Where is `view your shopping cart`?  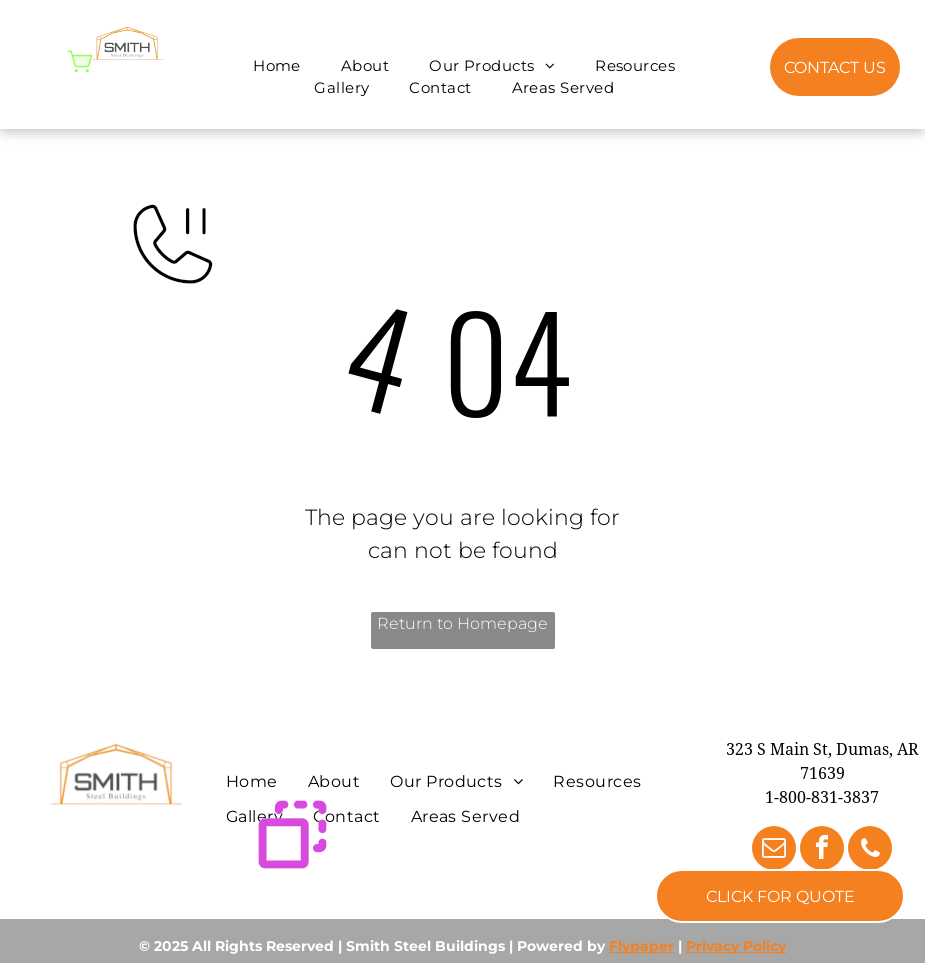
view your shopping cart is located at coordinates (80, 61).